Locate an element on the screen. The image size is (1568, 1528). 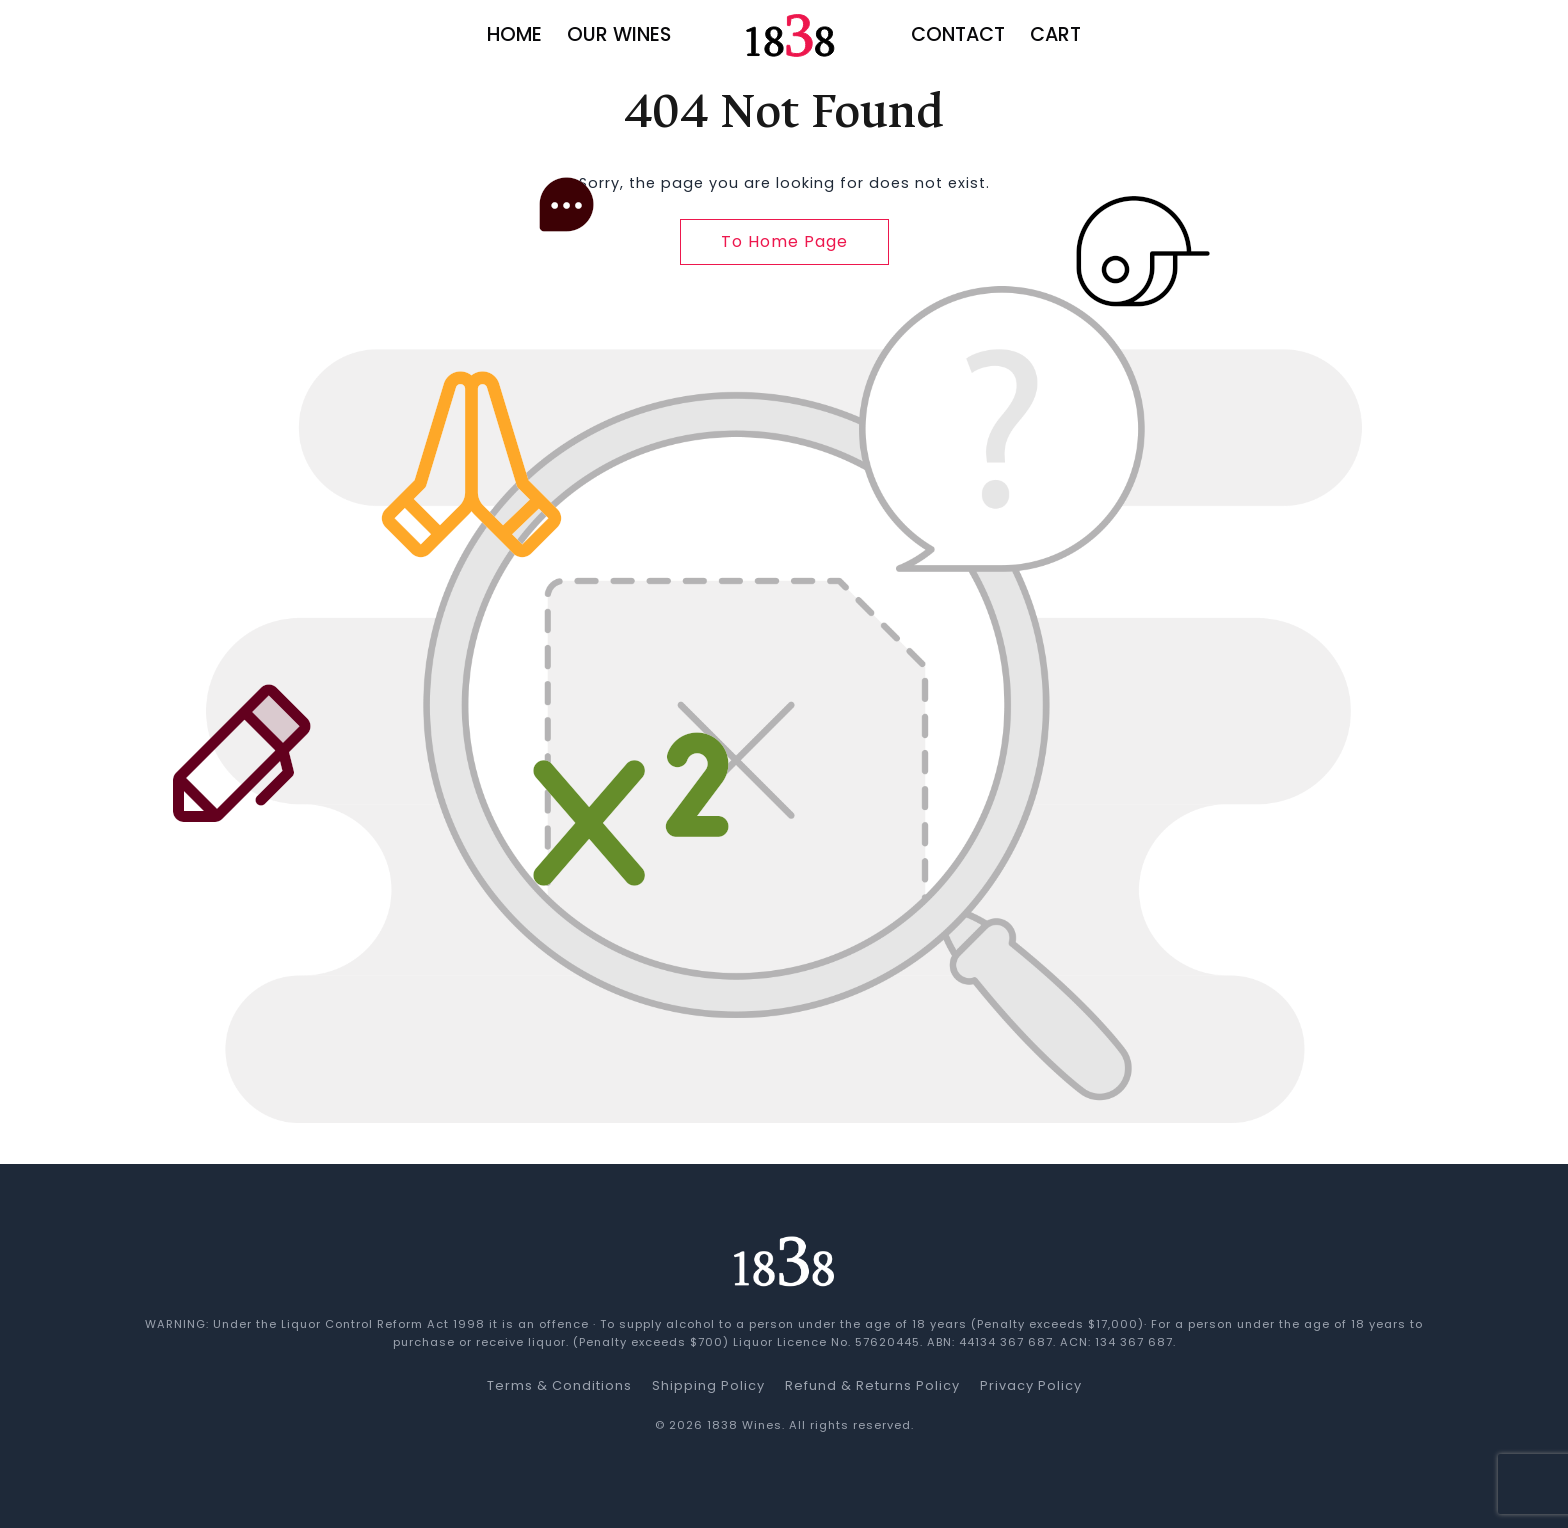
open chat or messaging is located at coordinates (565, 205).